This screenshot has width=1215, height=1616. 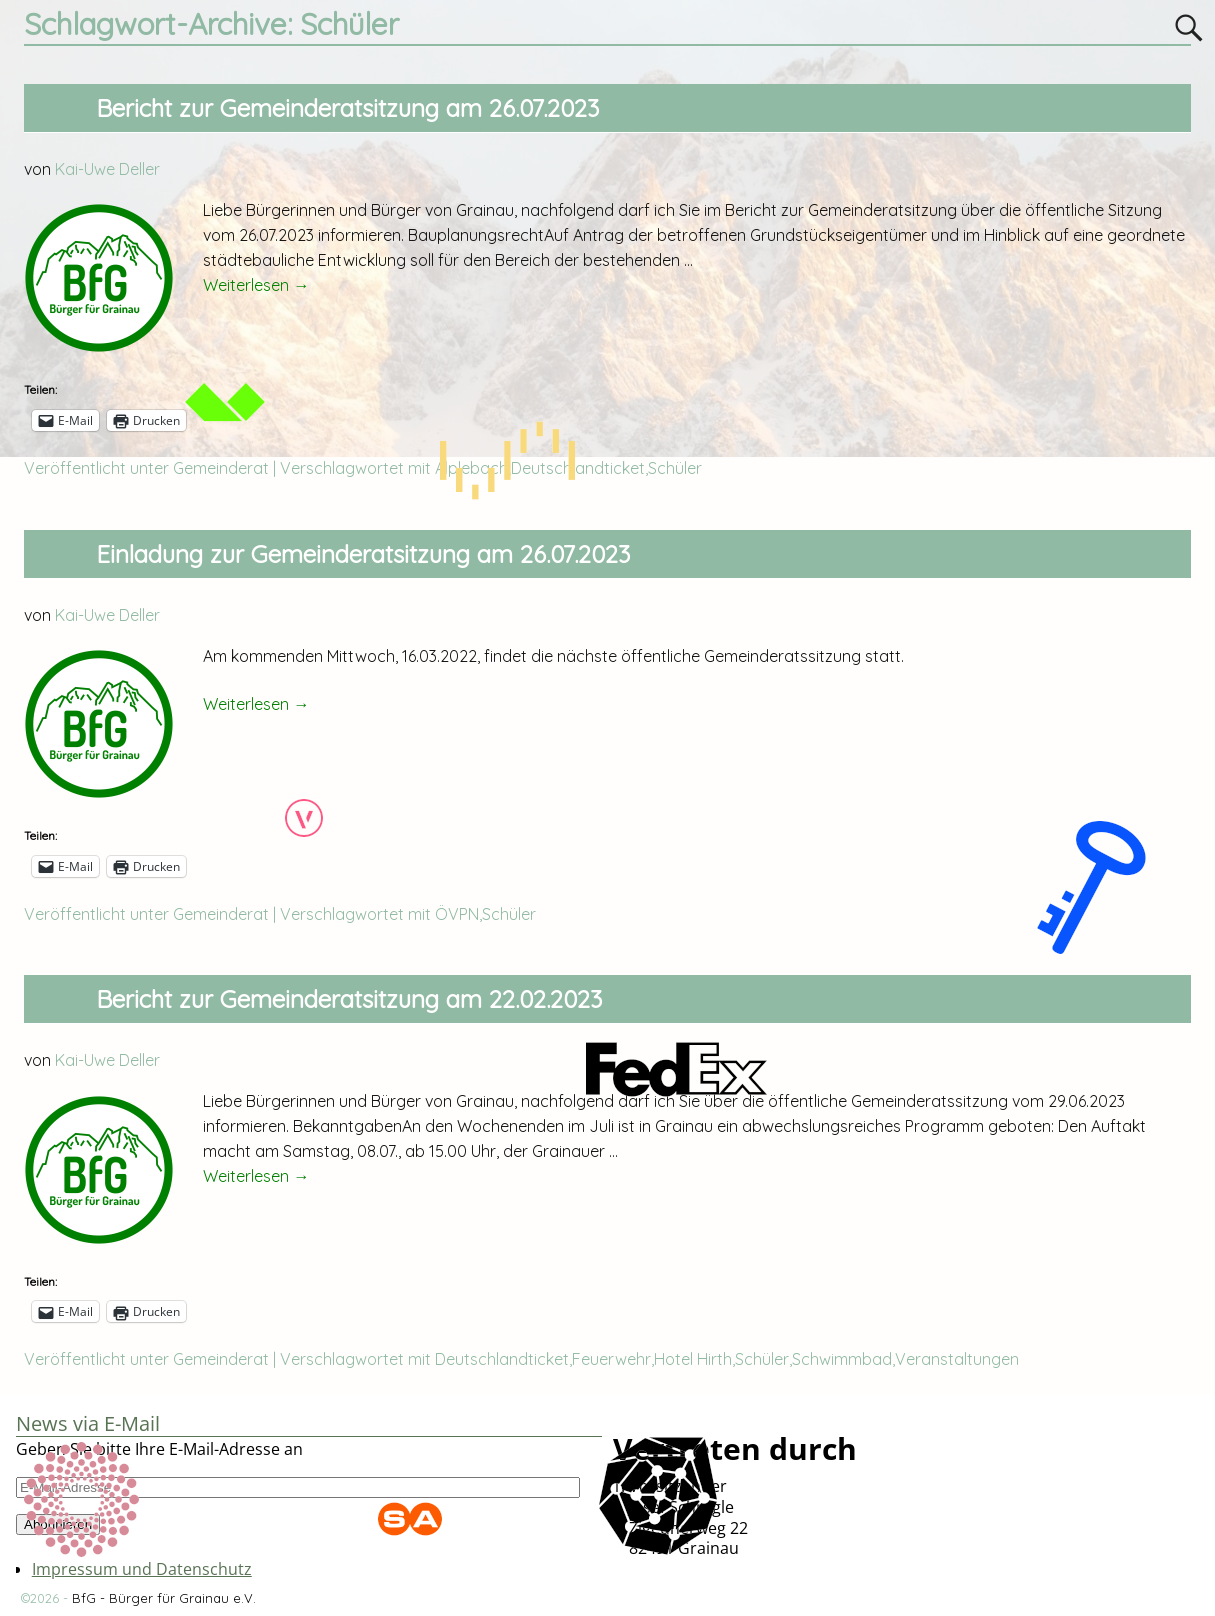 I want to click on Alpine.js framework logo, so click(x=225, y=402).